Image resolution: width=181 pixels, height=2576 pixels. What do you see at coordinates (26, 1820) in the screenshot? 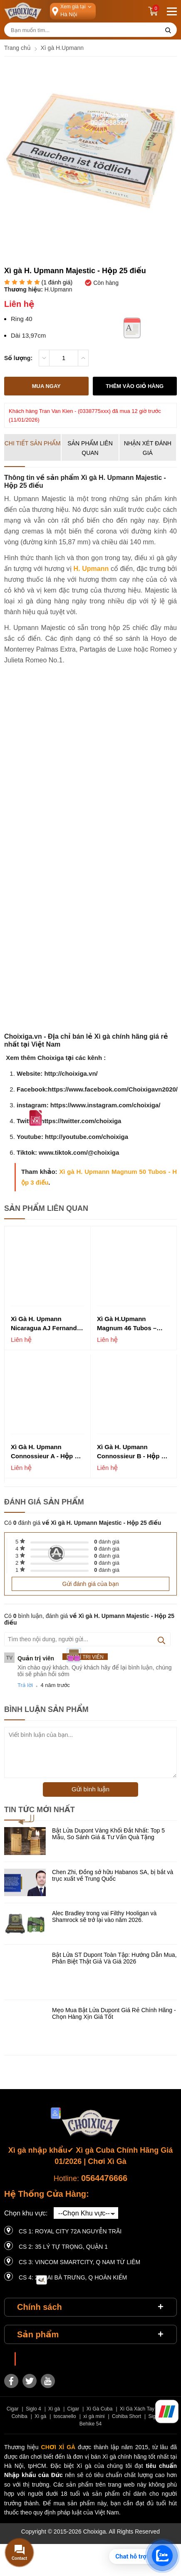
I see `reply to all recipients of an email` at bounding box center [26, 1820].